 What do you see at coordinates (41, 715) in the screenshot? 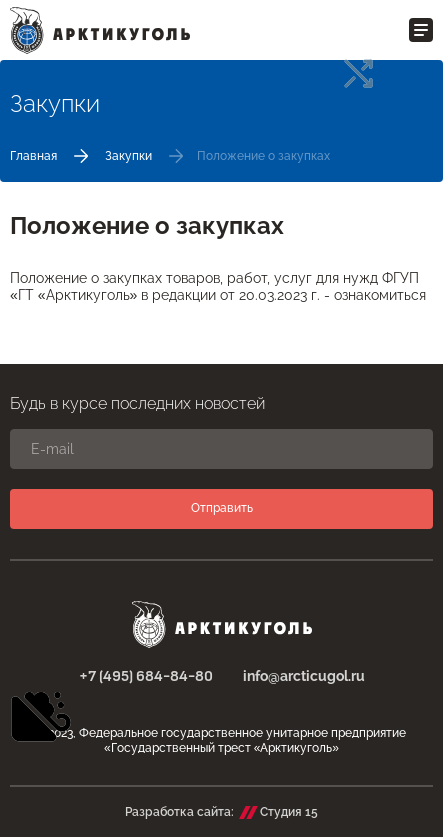
I see `indicates avalanche warning or hazard` at bounding box center [41, 715].